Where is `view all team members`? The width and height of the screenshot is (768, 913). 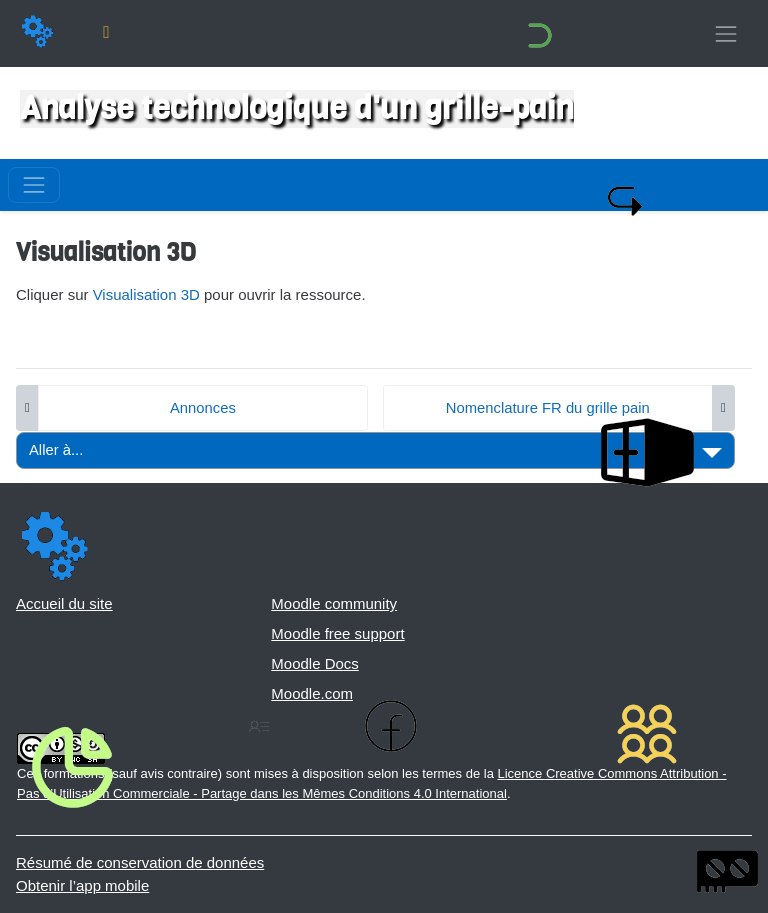 view all team members is located at coordinates (647, 734).